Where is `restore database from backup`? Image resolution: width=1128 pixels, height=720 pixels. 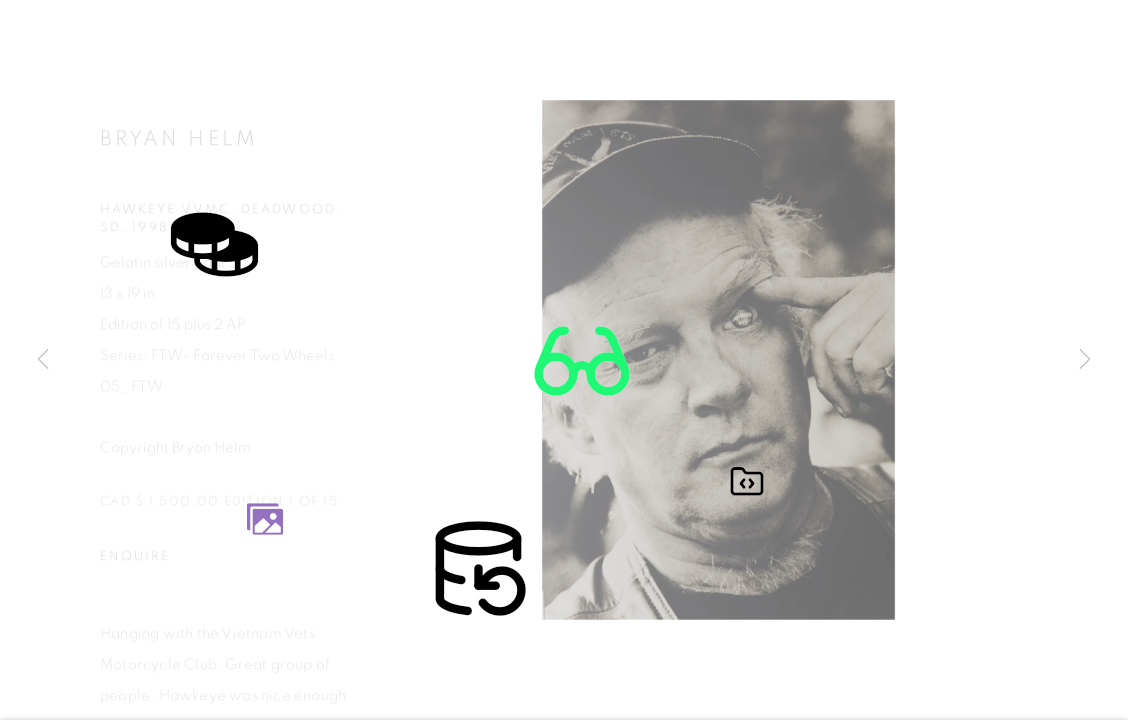
restore database from backup is located at coordinates (478, 568).